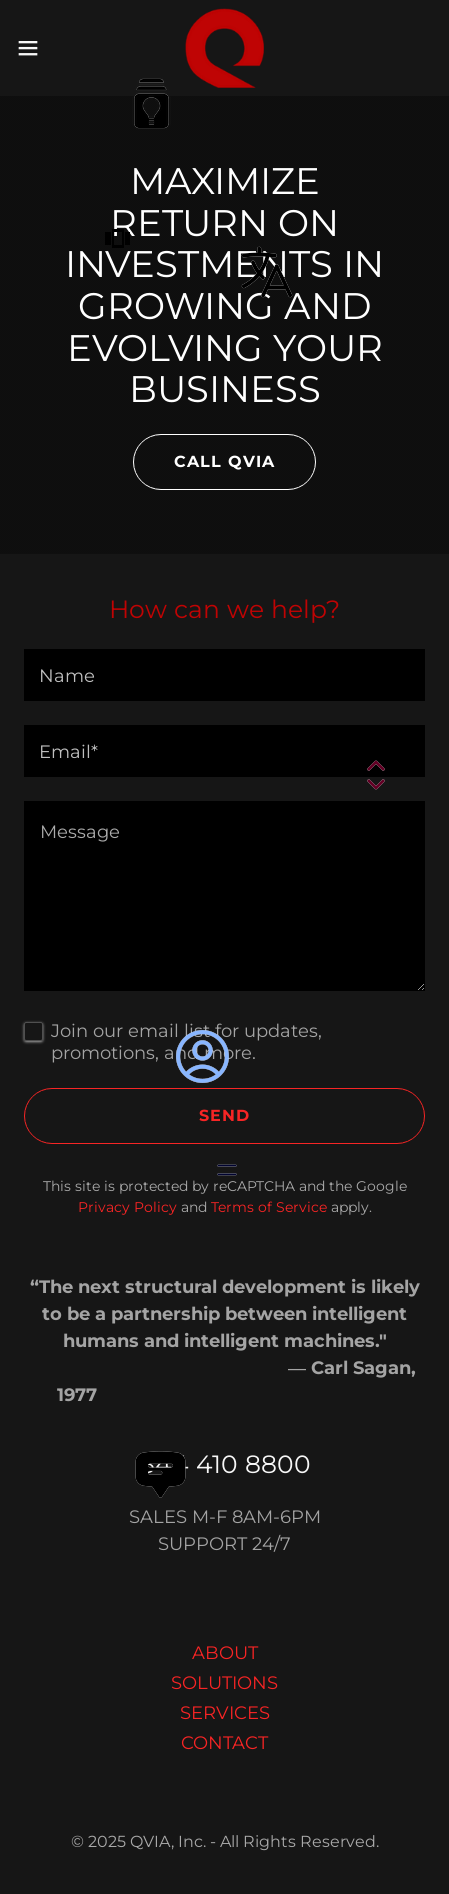  Describe the element at coordinates (160, 1474) in the screenshot. I see `open chat or messaging` at that location.